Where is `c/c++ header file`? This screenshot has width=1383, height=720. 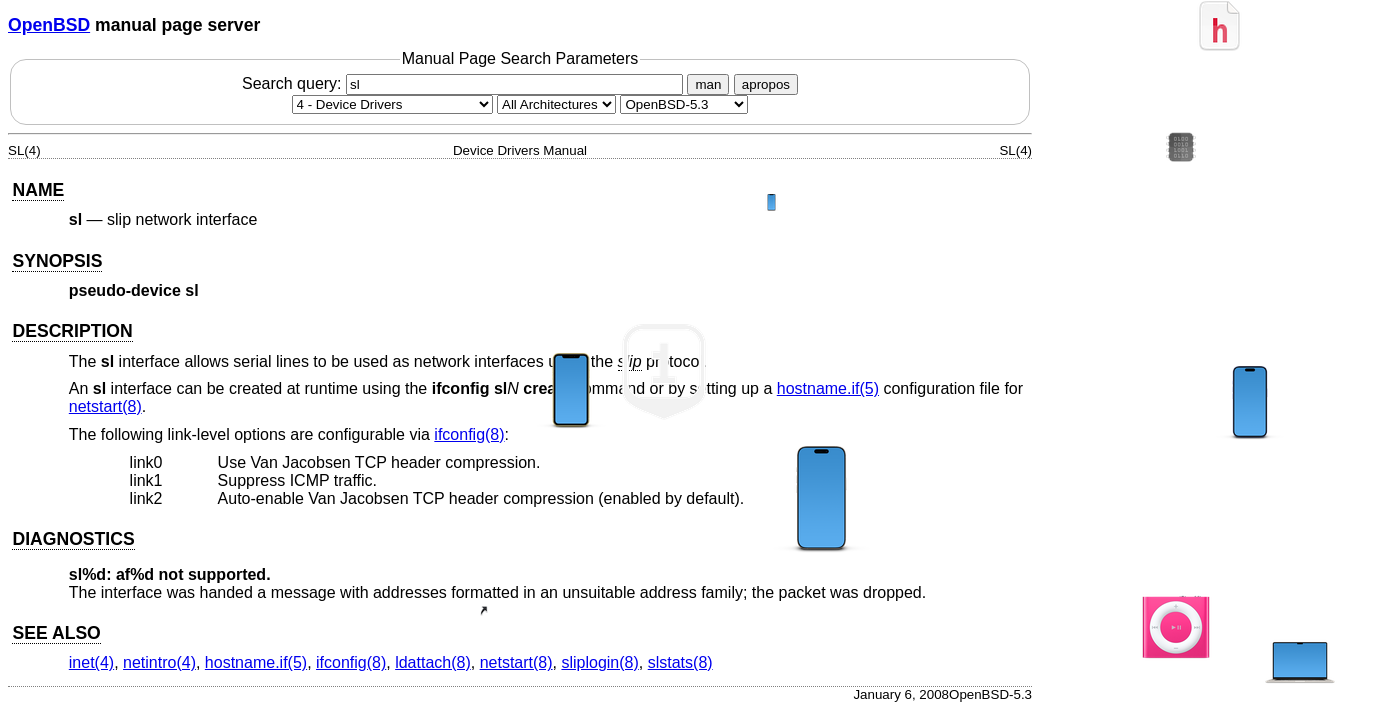
c/c++ header file is located at coordinates (1219, 25).